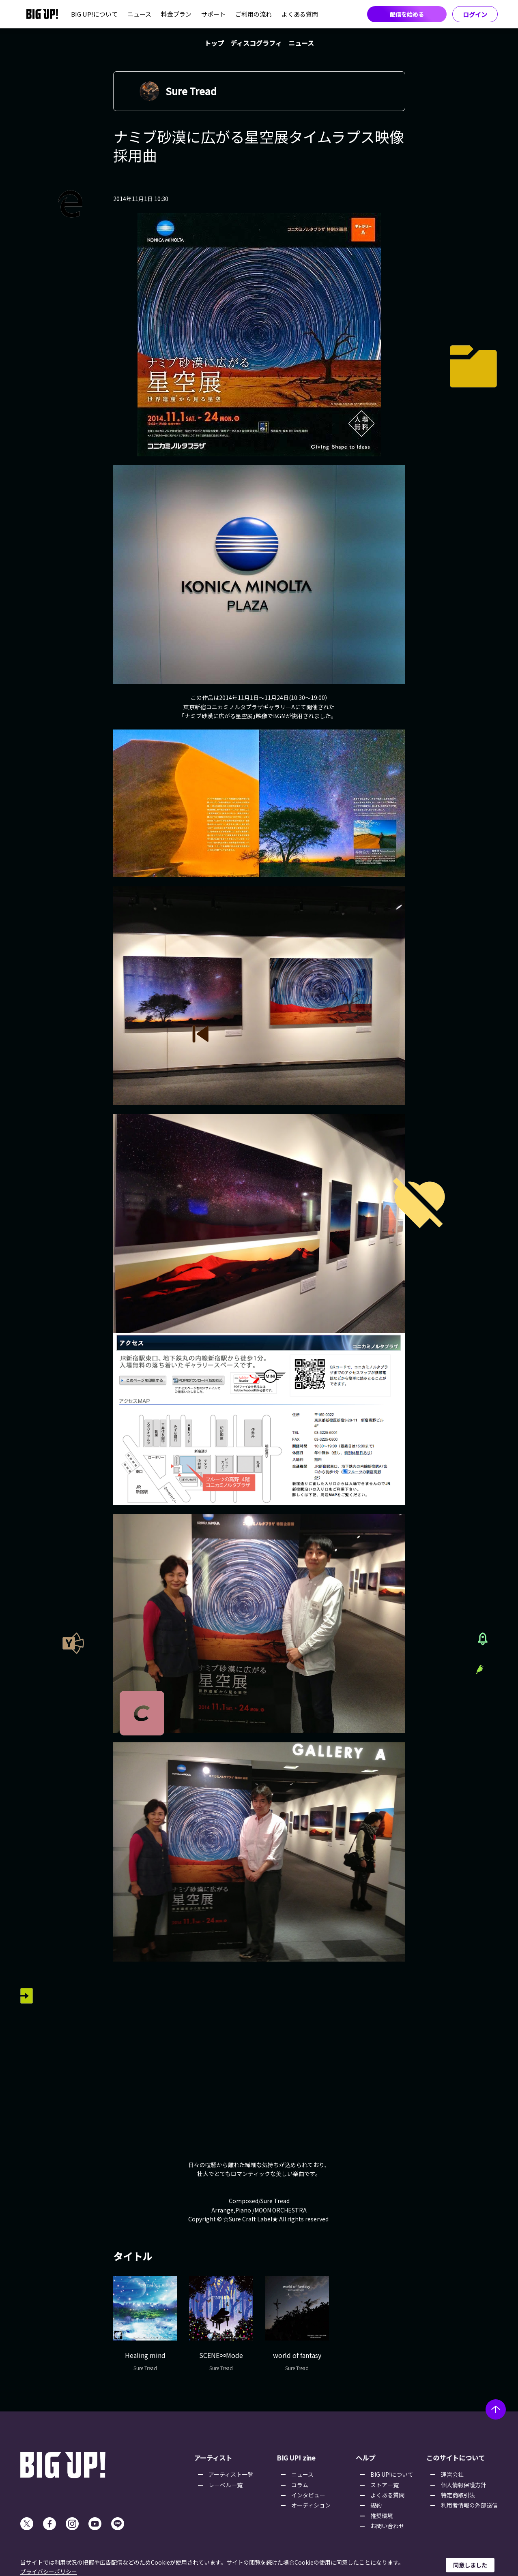  What do you see at coordinates (270, 1376) in the screenshot?
I see `mini cooper brand logo` at bounding box center [270, 1376].